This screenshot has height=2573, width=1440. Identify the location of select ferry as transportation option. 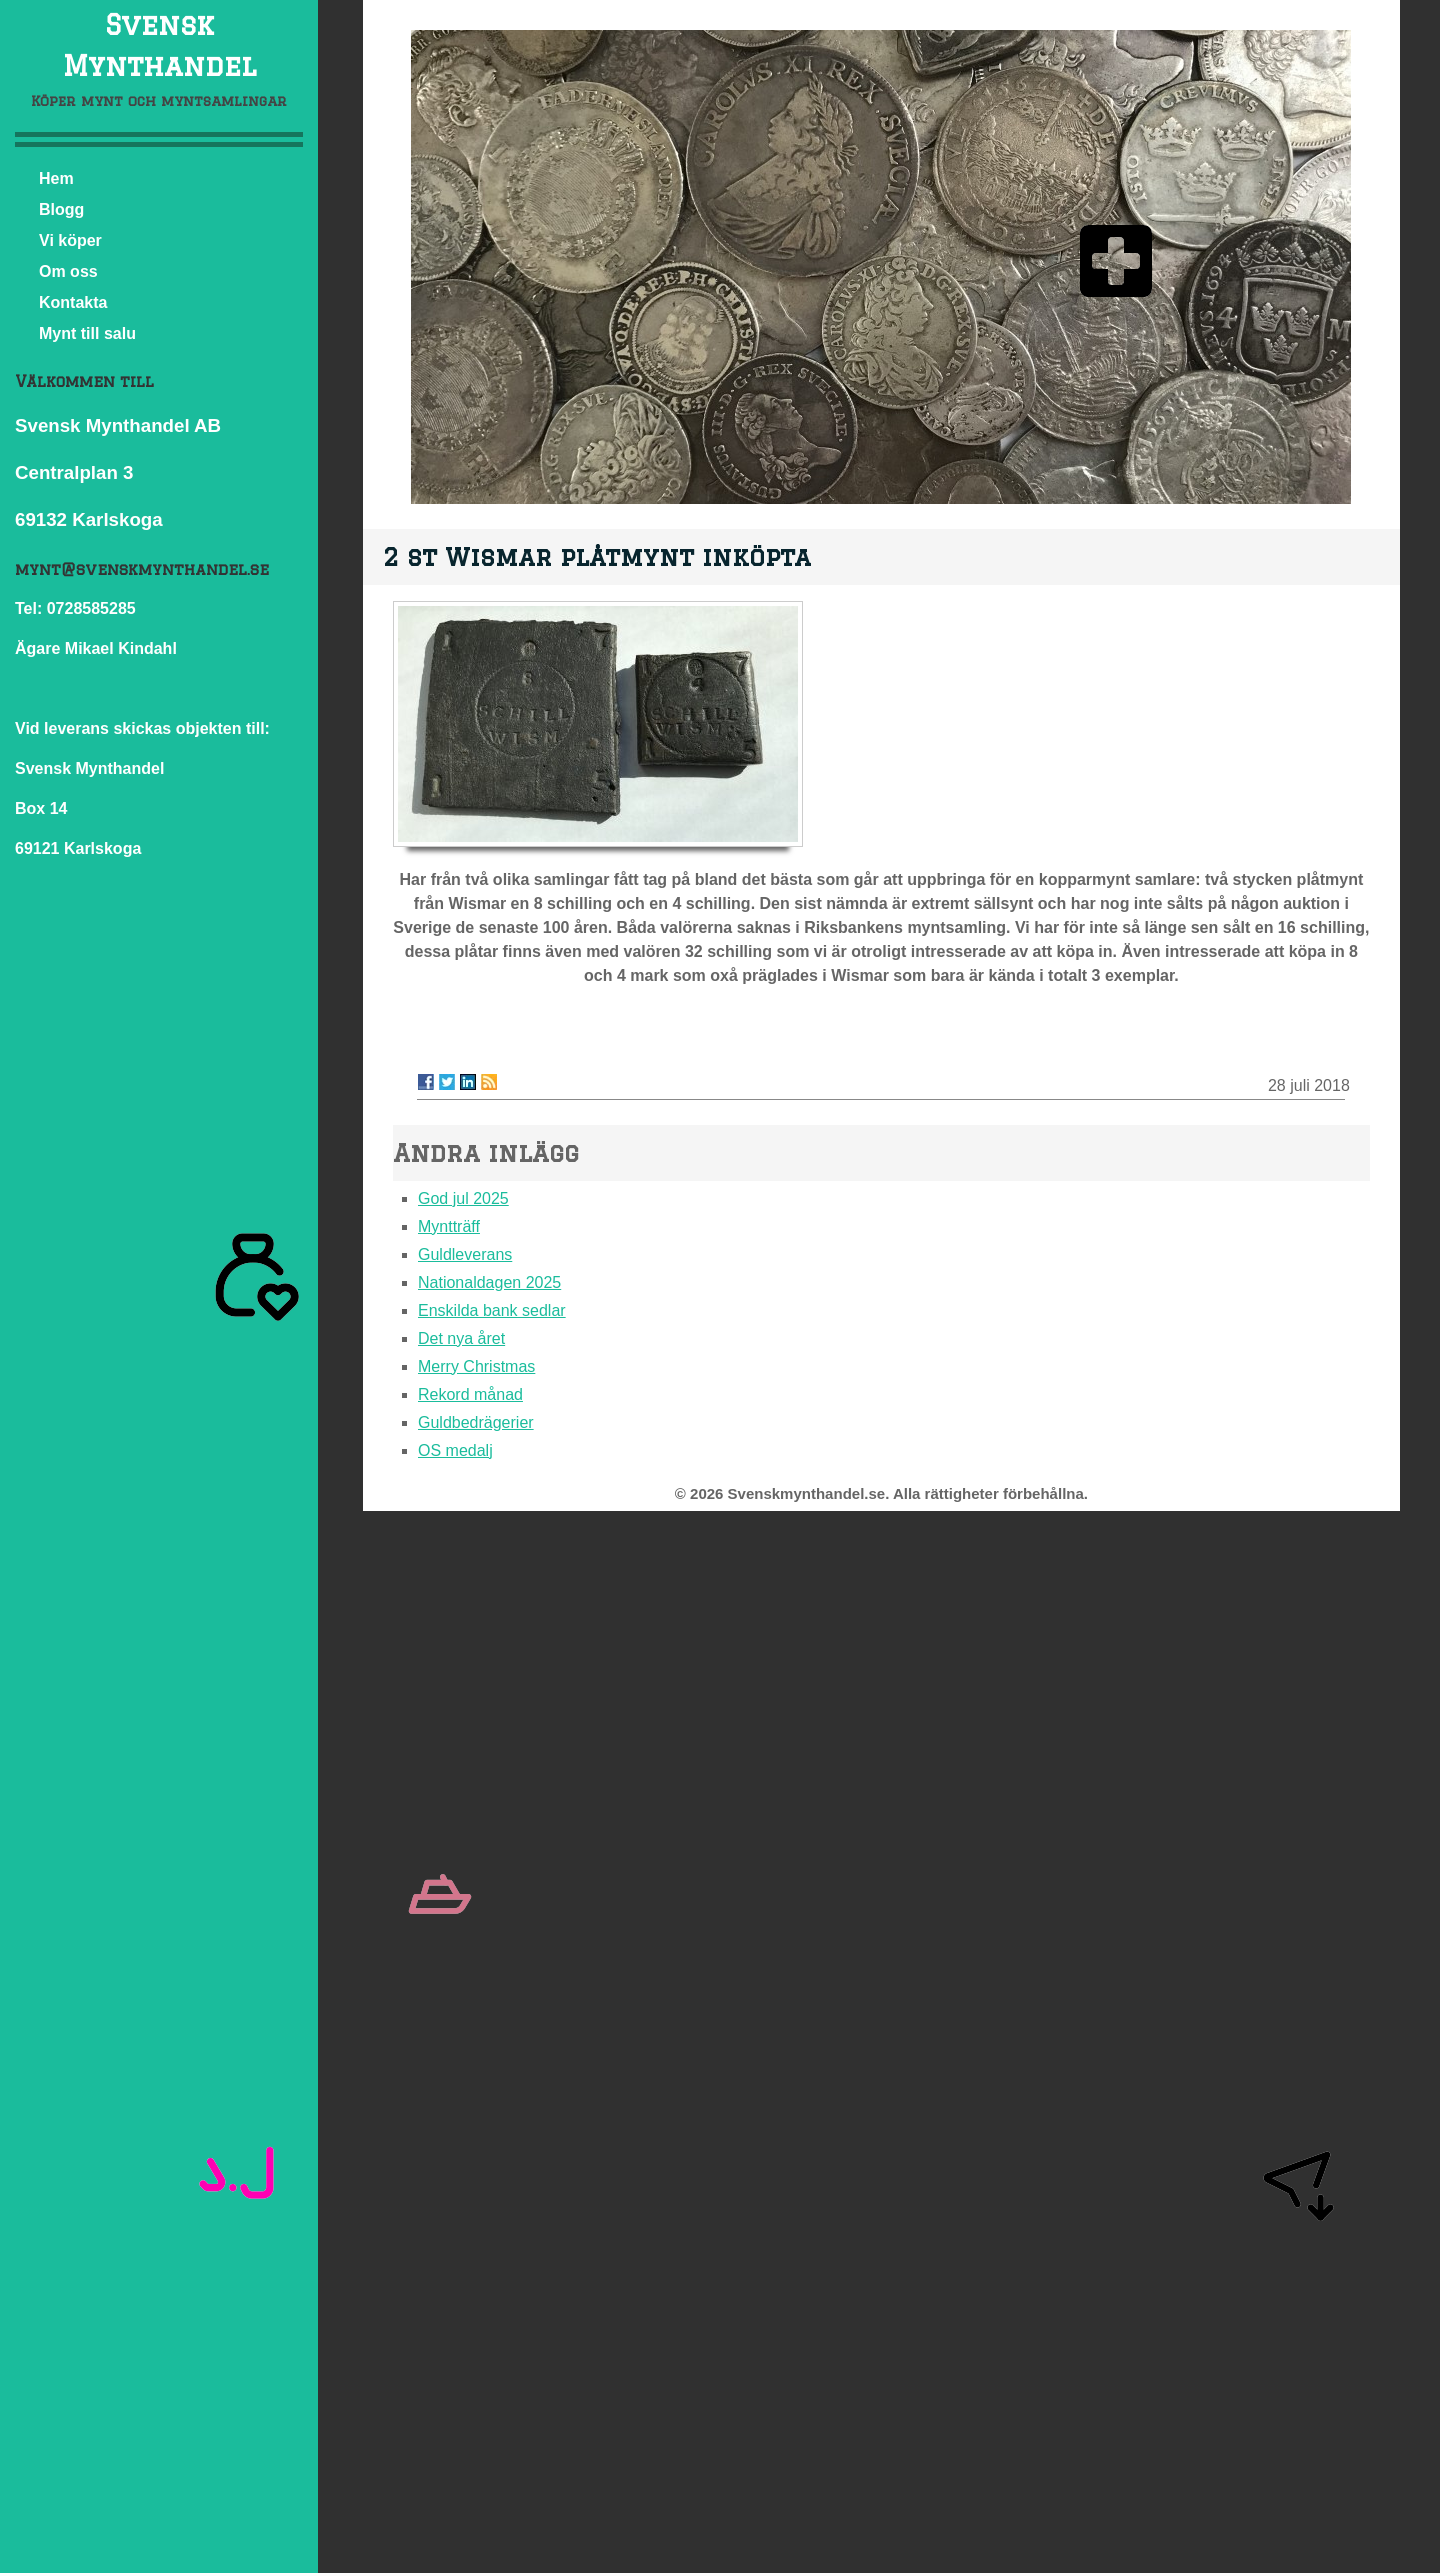
(440, 1894).